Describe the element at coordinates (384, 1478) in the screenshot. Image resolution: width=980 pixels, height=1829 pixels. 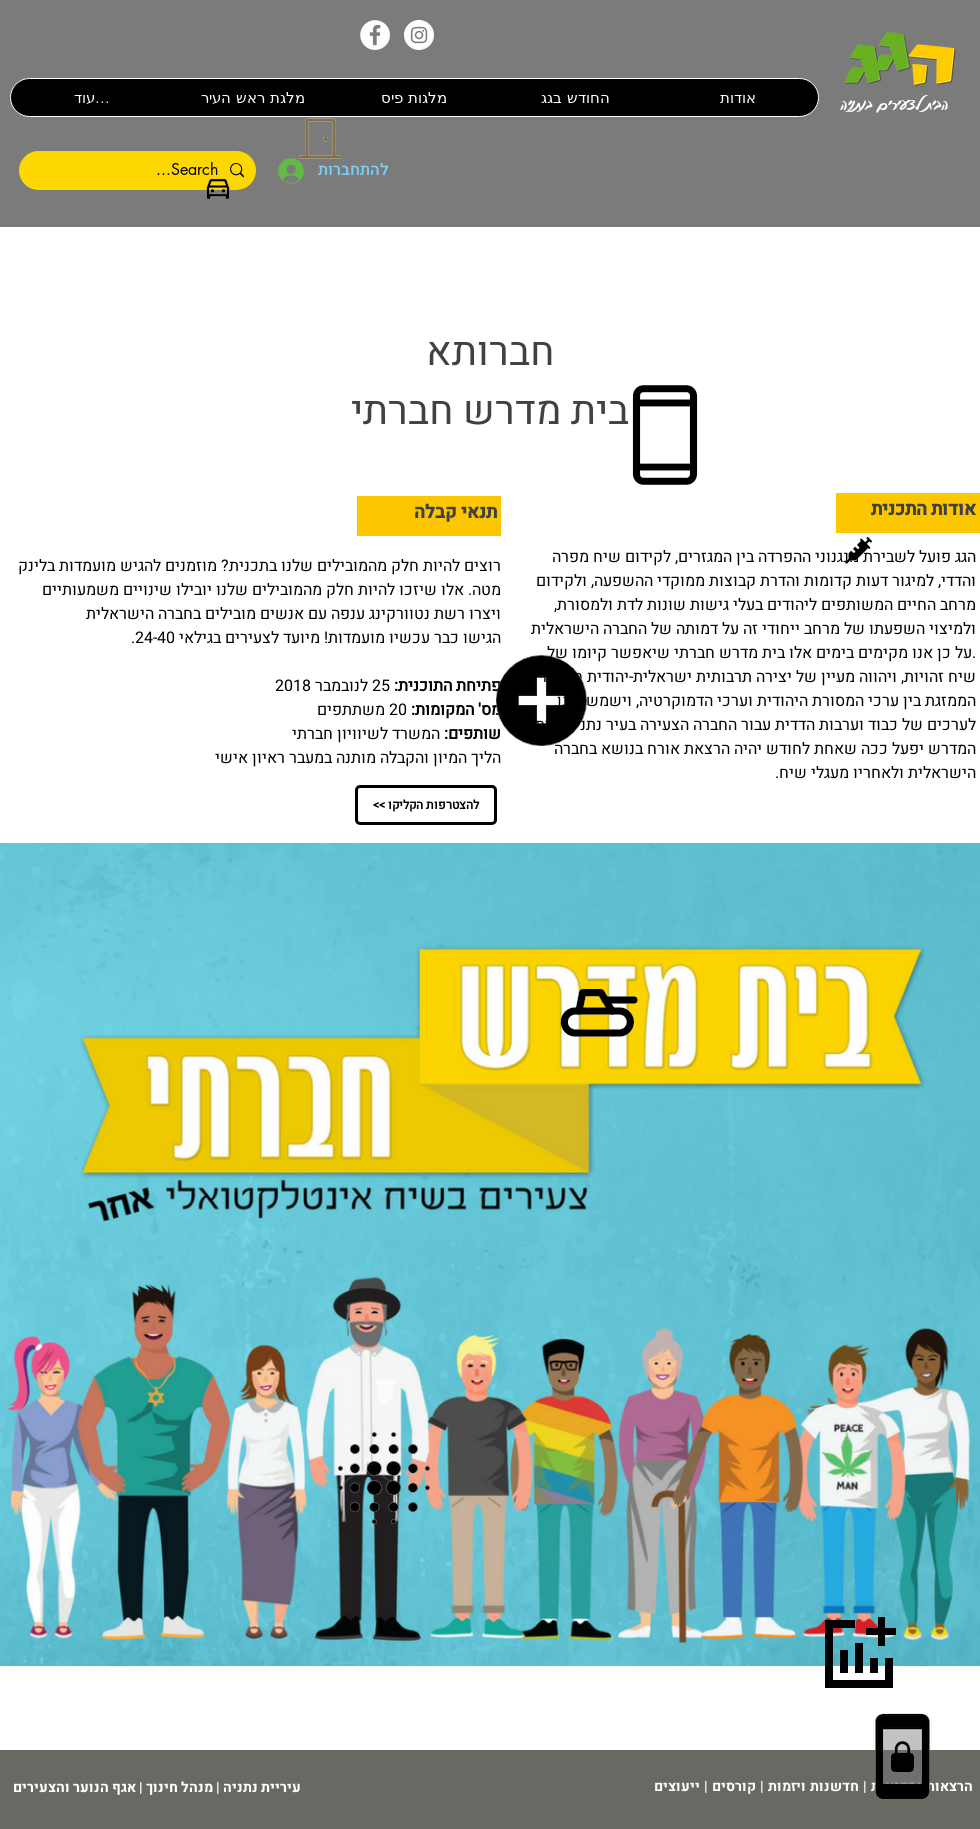
I see `apply blur effect to image` at that location.